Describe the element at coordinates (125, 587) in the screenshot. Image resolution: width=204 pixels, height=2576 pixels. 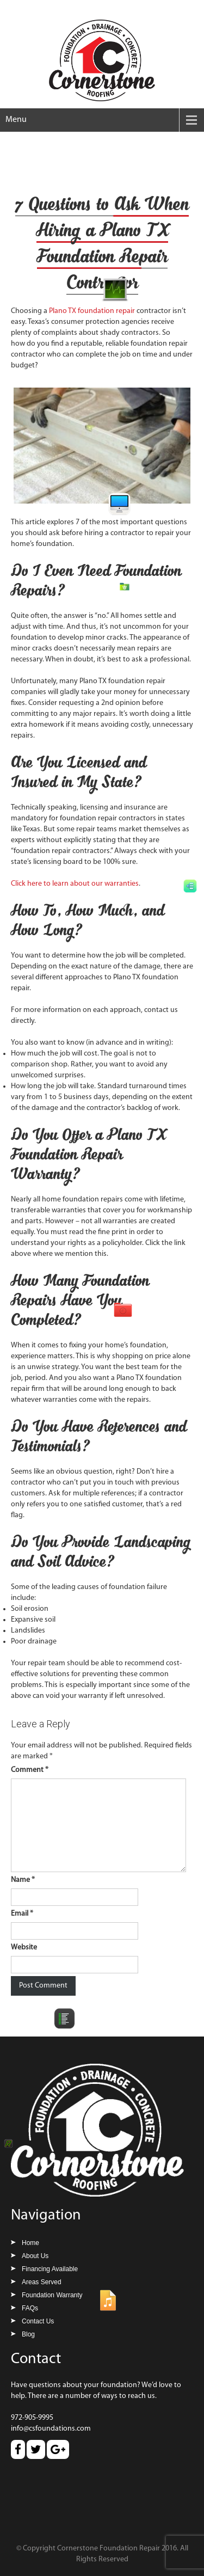
I see `open your Game Jolt games folder` at that location.